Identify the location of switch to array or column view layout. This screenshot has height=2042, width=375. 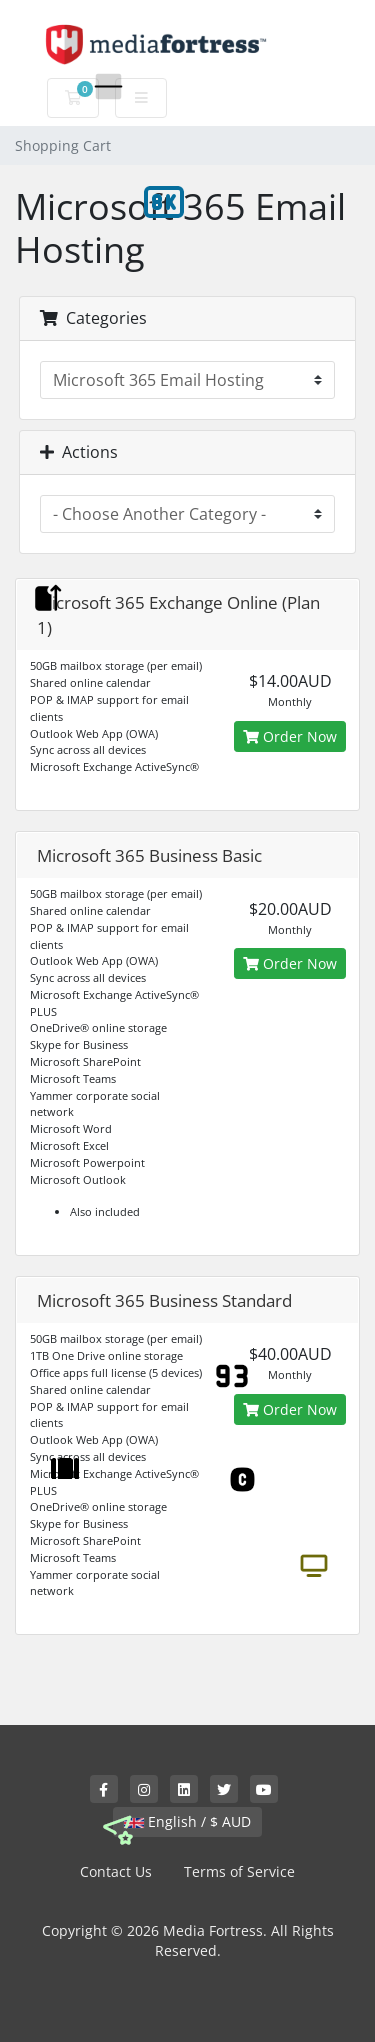
(64, 1469).